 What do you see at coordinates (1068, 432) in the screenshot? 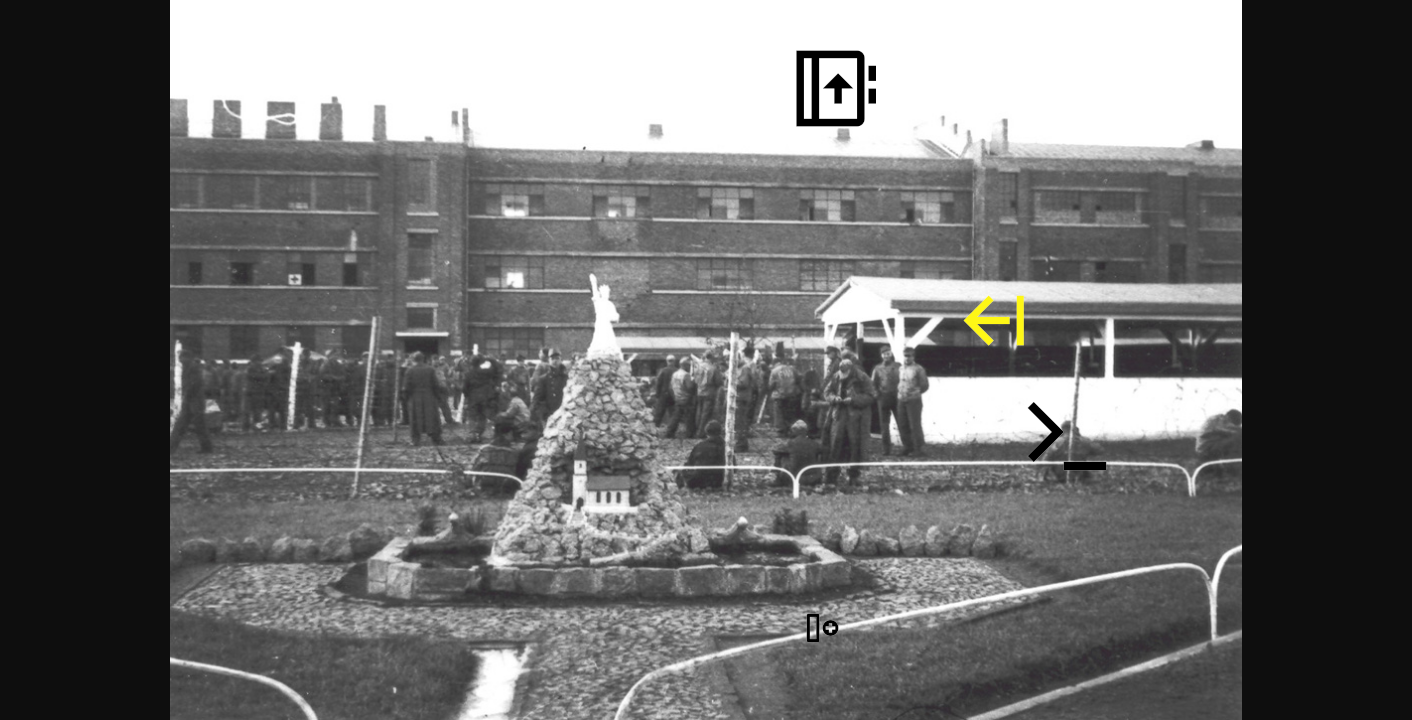
I see `open command line interface` at bounding box center [1068, 432].